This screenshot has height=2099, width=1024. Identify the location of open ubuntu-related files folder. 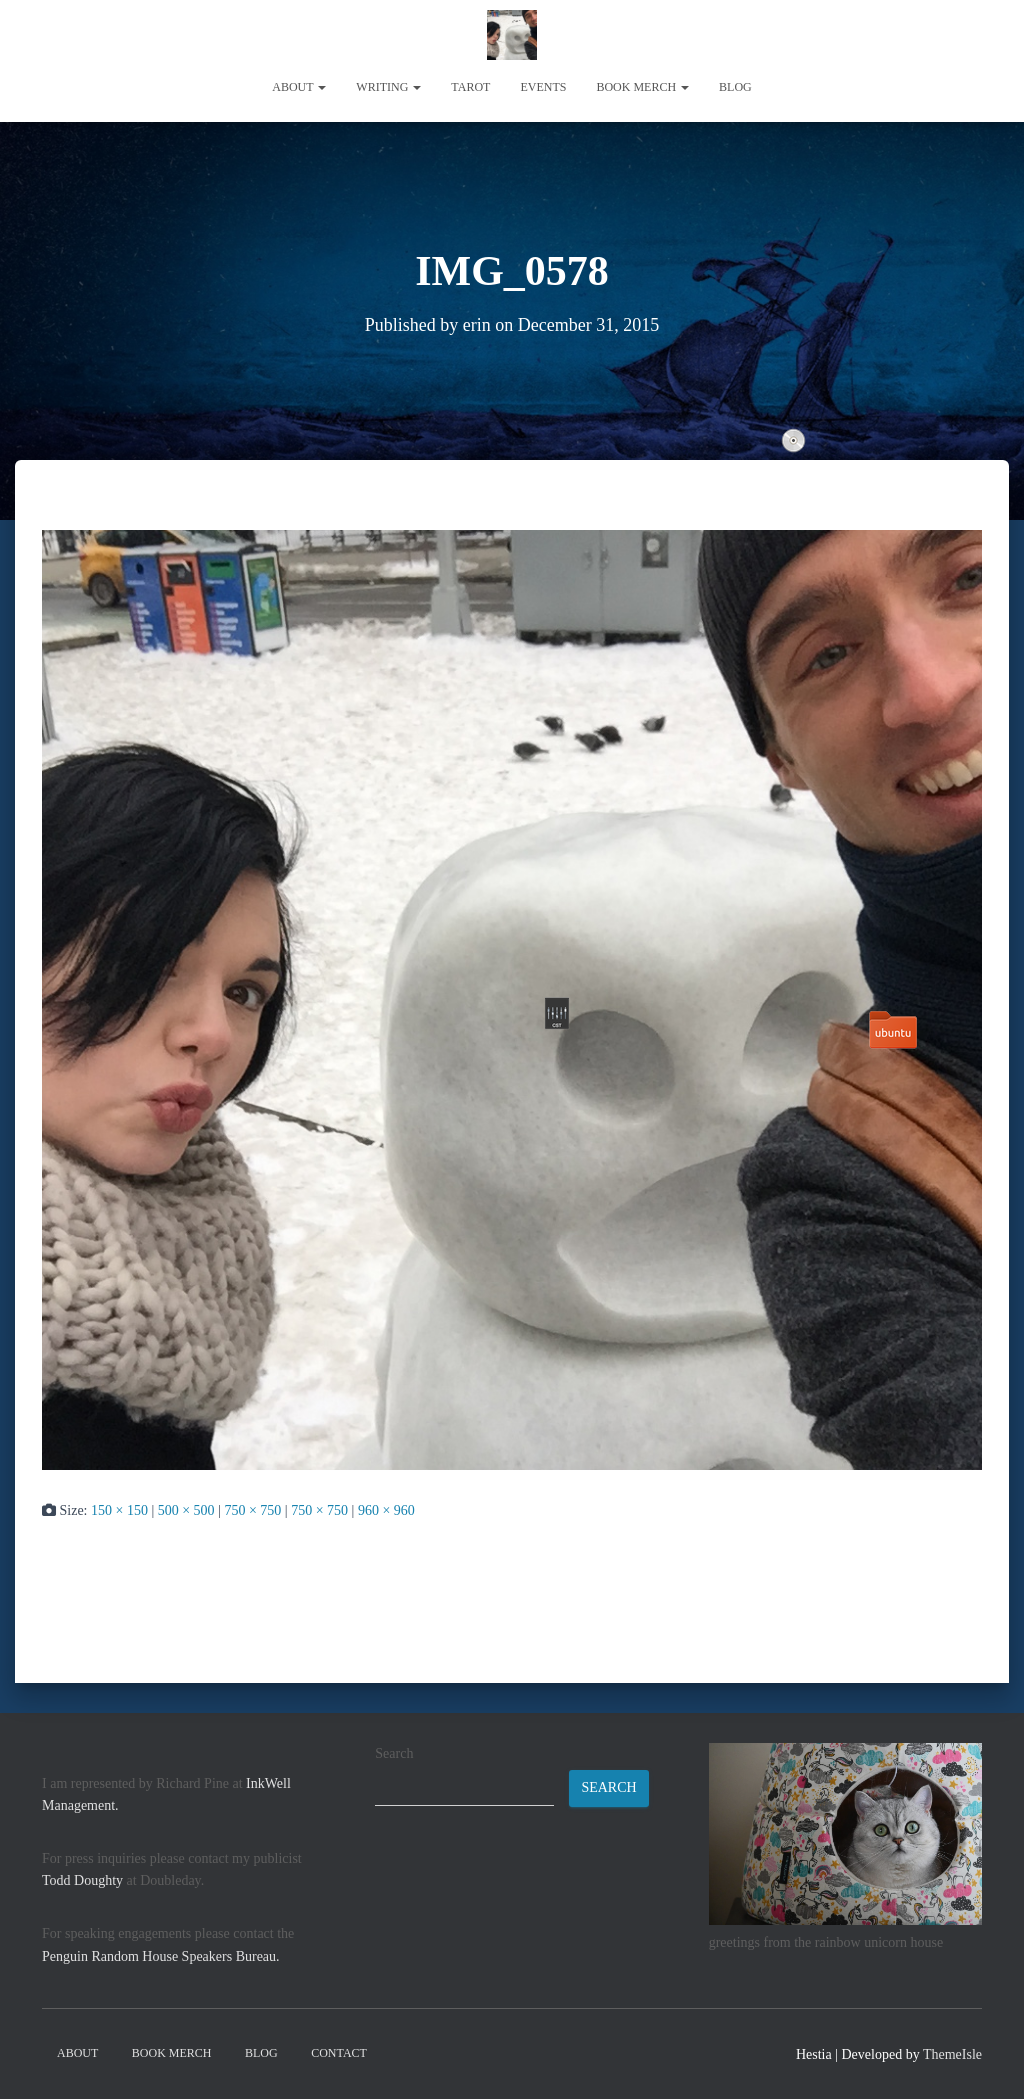
(893, 1031).